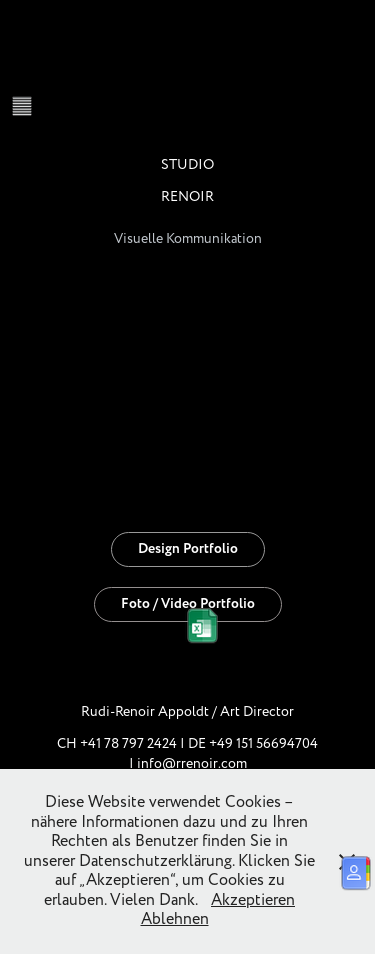 The width and height of the screenshot is (375, 954). I want to click on indicates a microsoft excel spreadsheet file, so click(202, 625).